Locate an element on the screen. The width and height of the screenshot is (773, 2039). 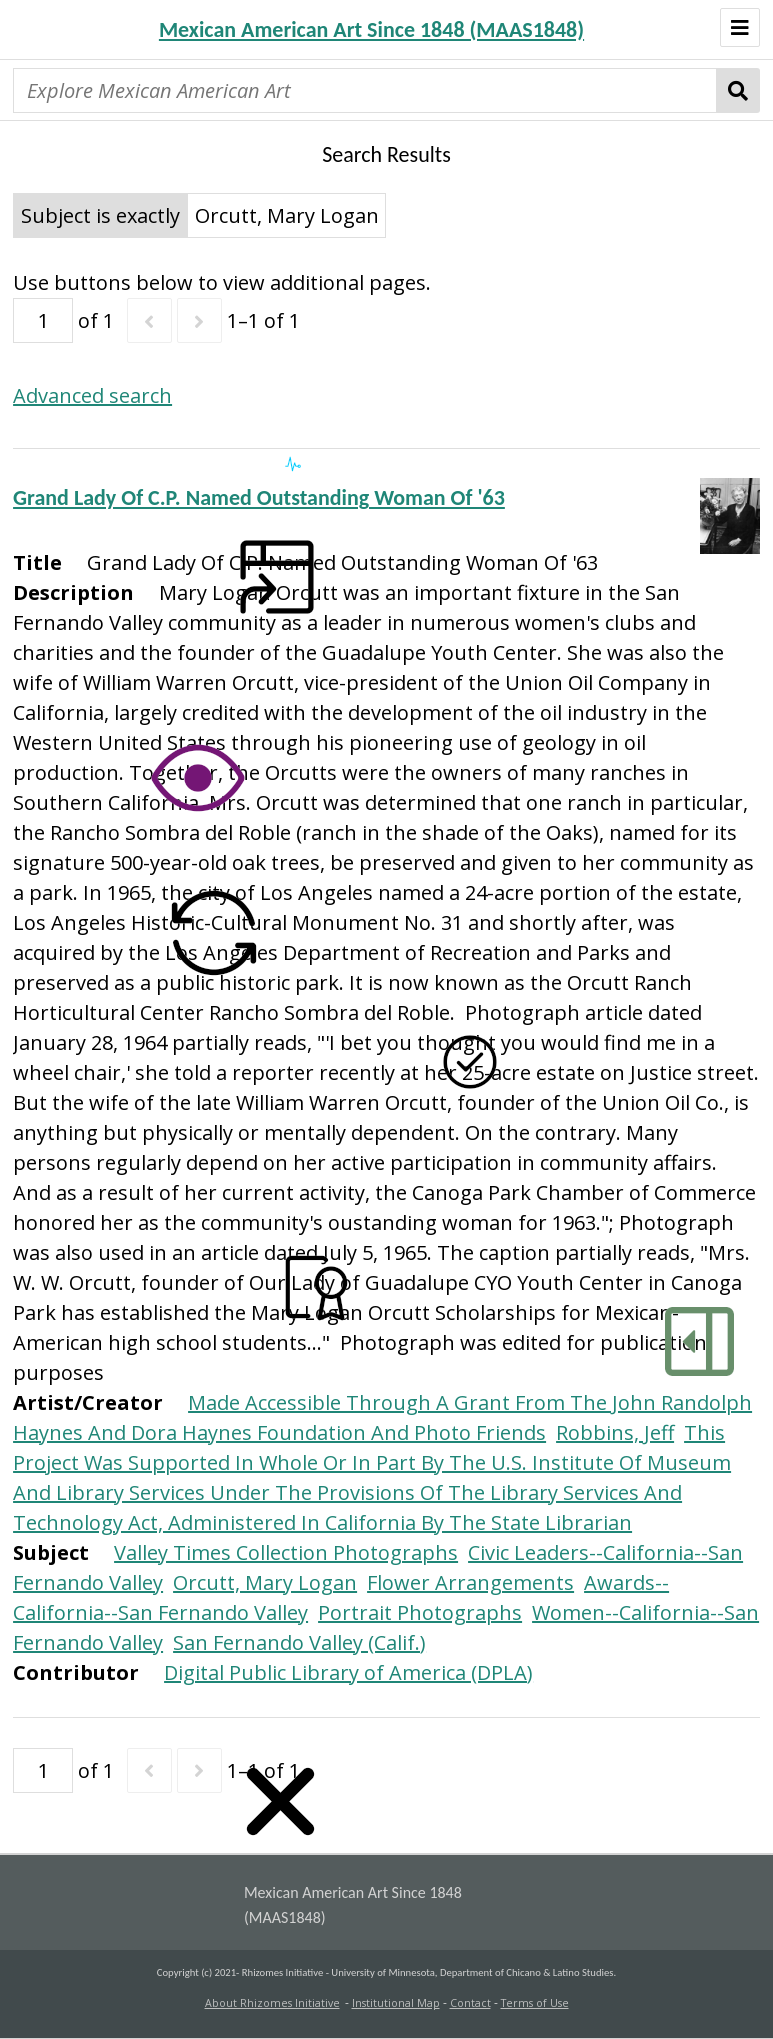
view certified or verified document is located at coordinates (314, 1287).